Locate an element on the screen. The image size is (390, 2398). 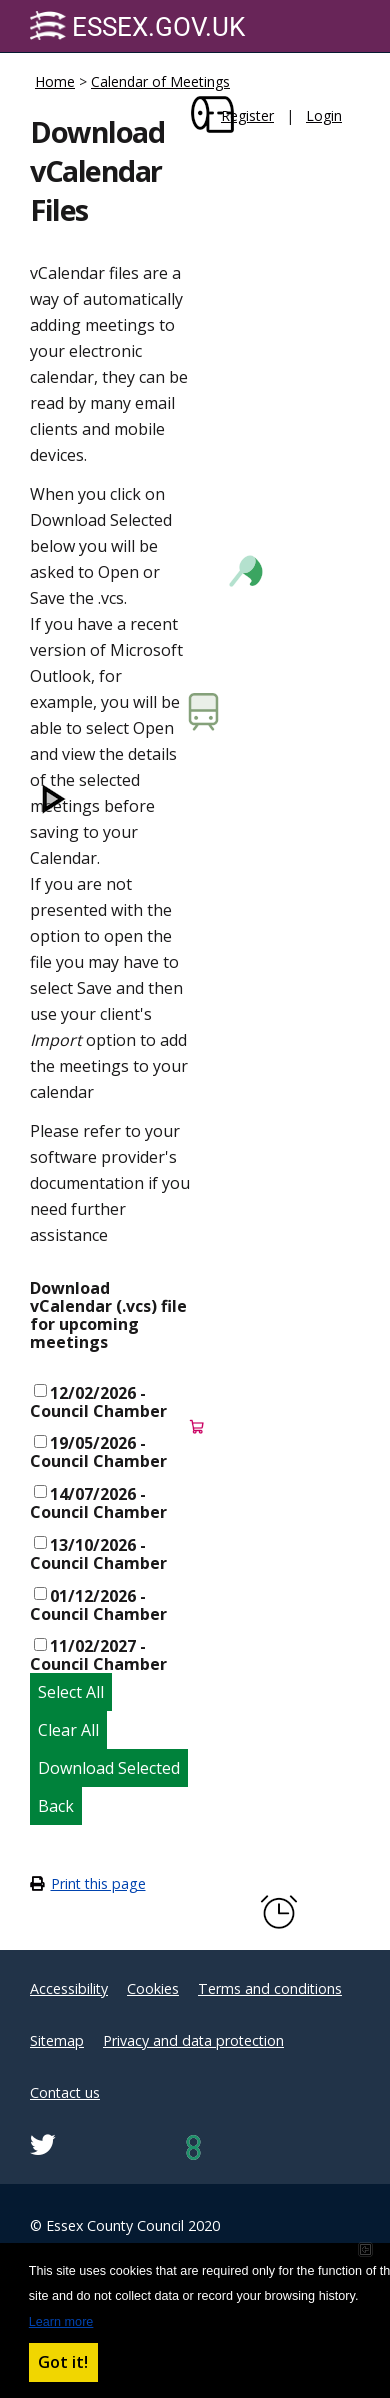
set or manage alarms is located at coordinates (279, 1912).